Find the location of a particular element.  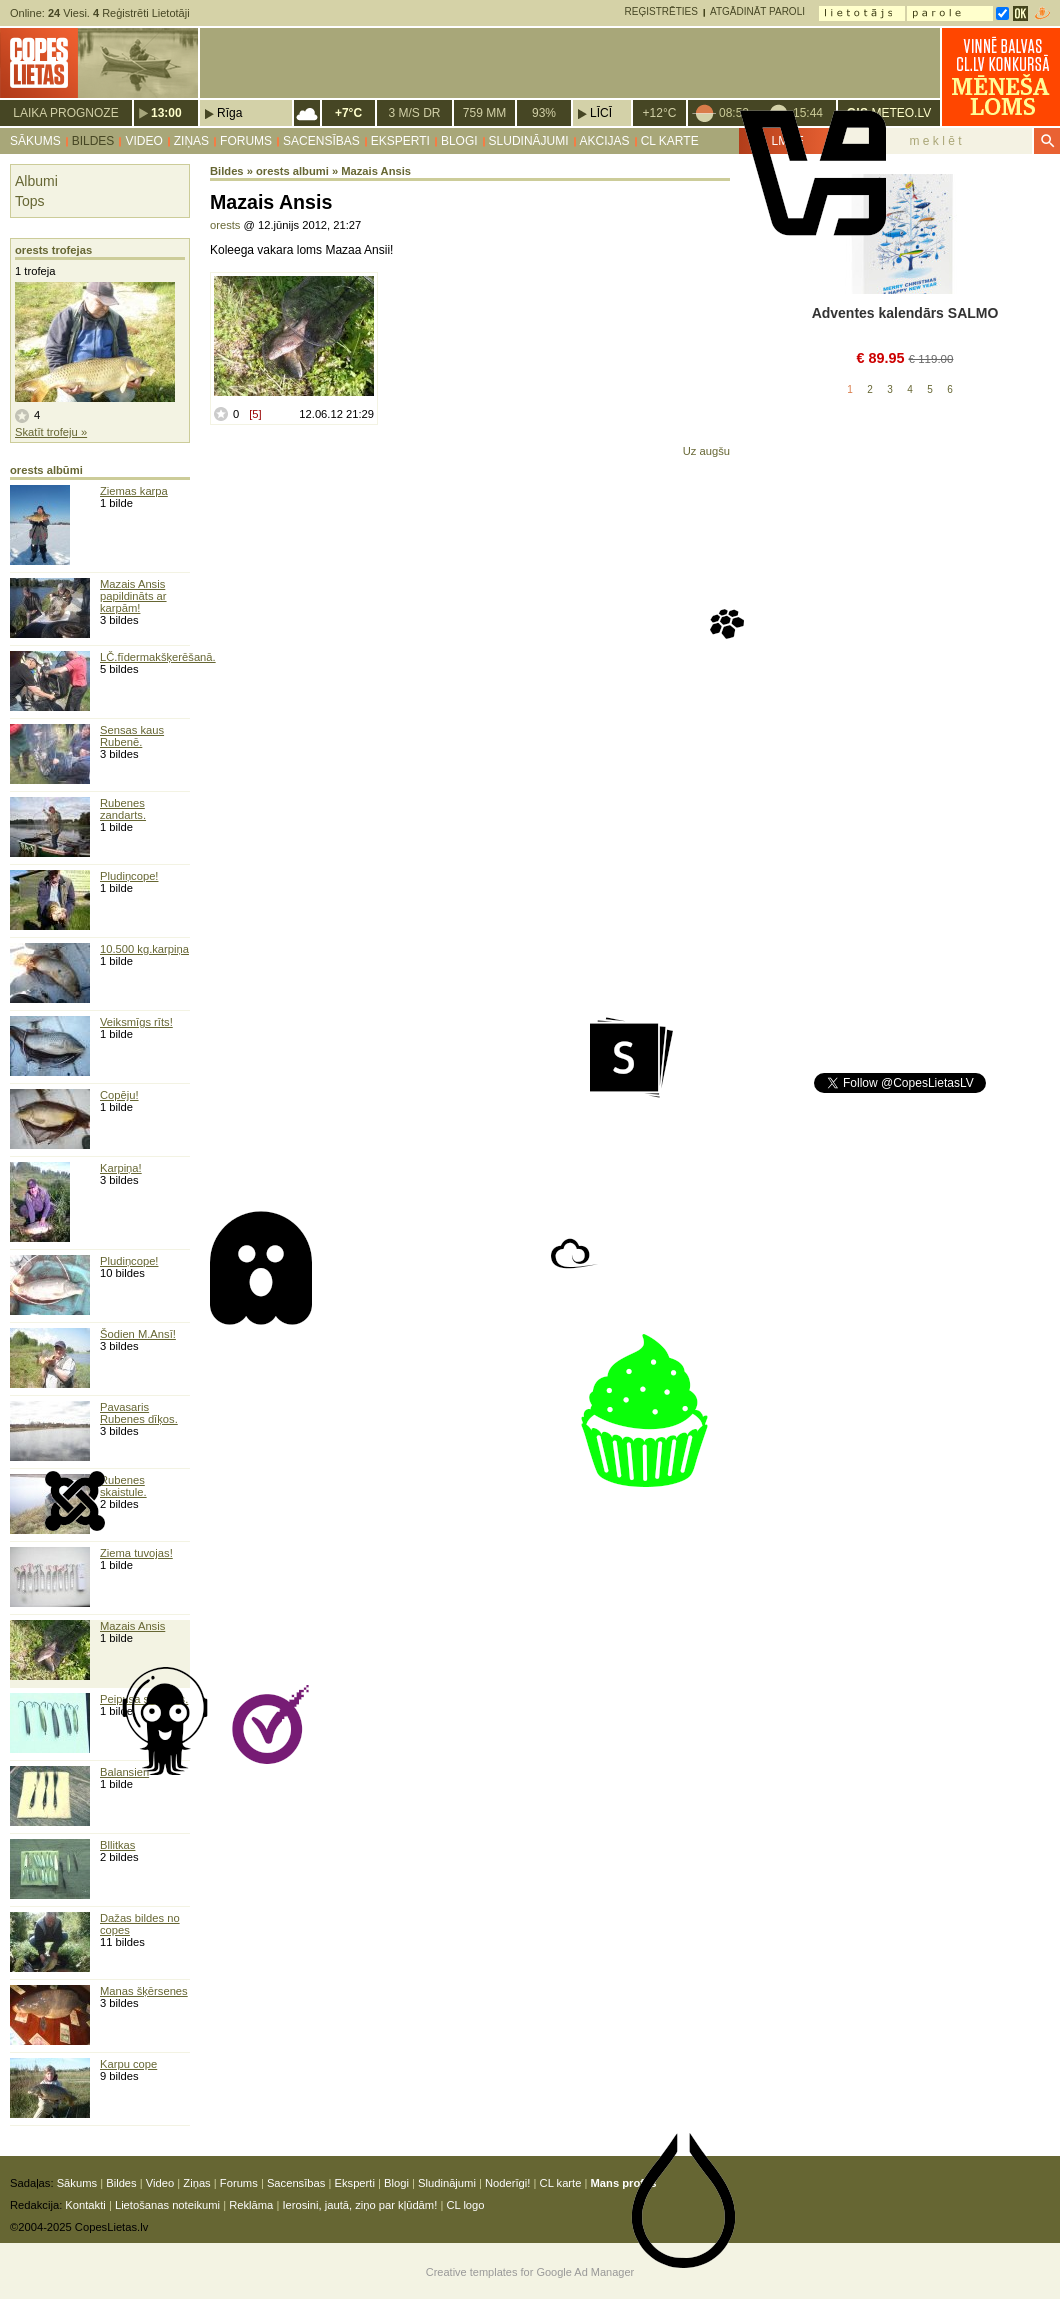

open VirtualBox virtual machine manager is located at coordinates (813, 173).